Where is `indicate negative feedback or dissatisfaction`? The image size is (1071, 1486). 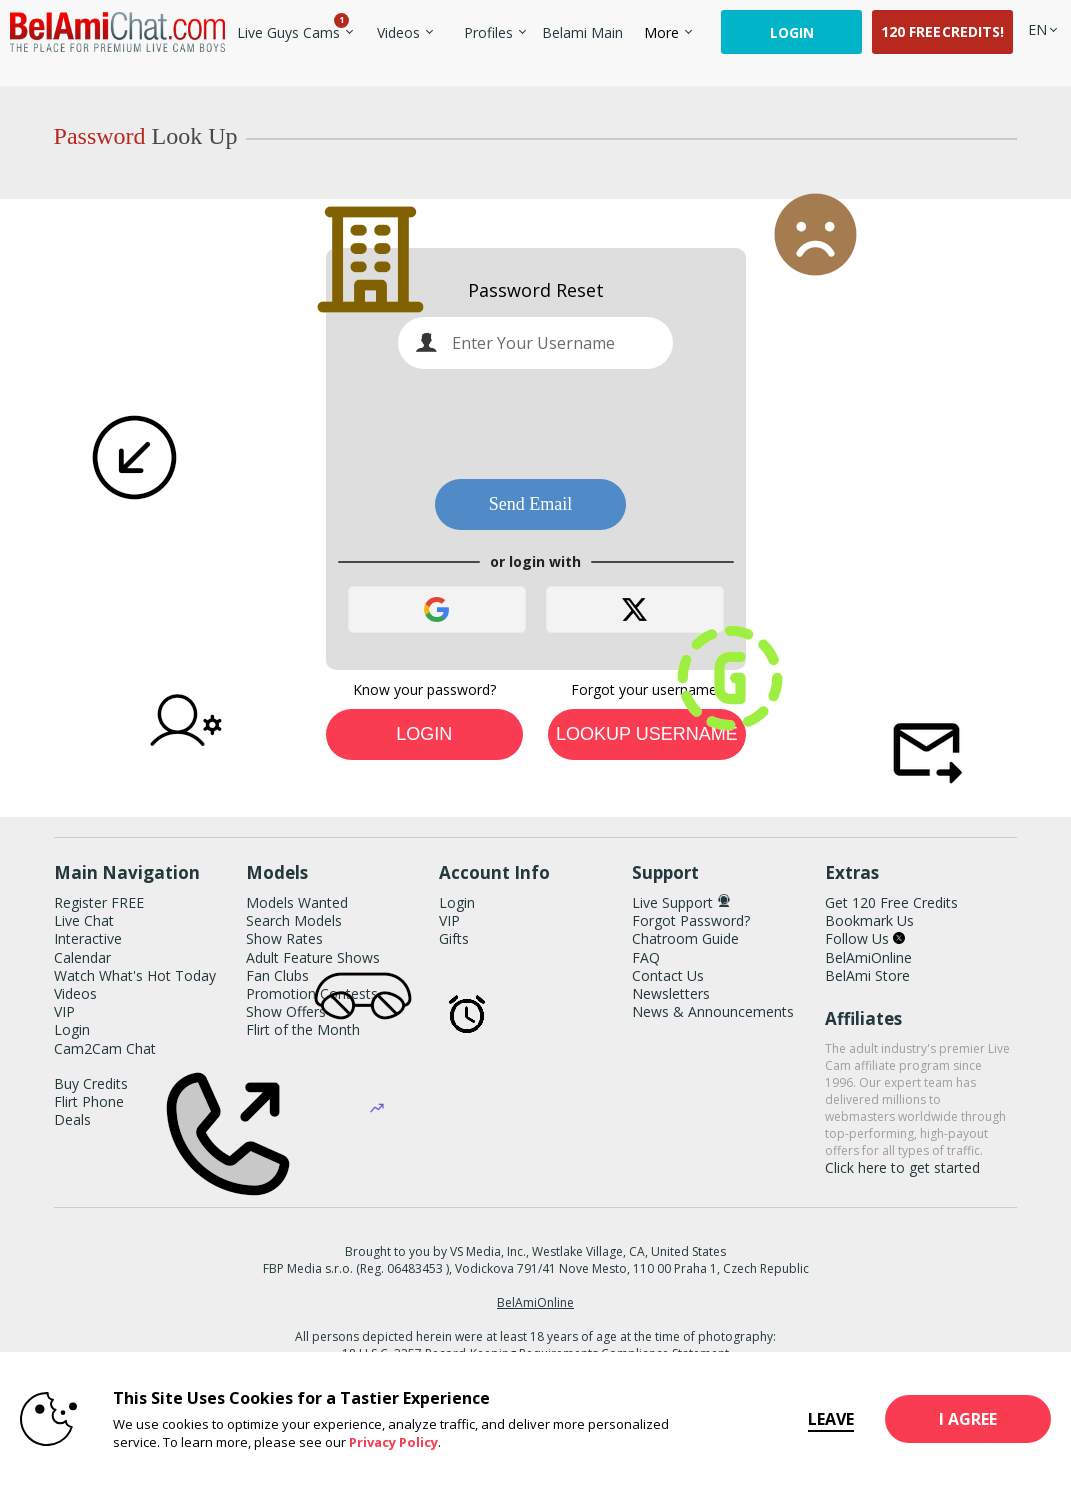 indicate negative feedback or dissatisfaction is located at coordinates (815, 234).